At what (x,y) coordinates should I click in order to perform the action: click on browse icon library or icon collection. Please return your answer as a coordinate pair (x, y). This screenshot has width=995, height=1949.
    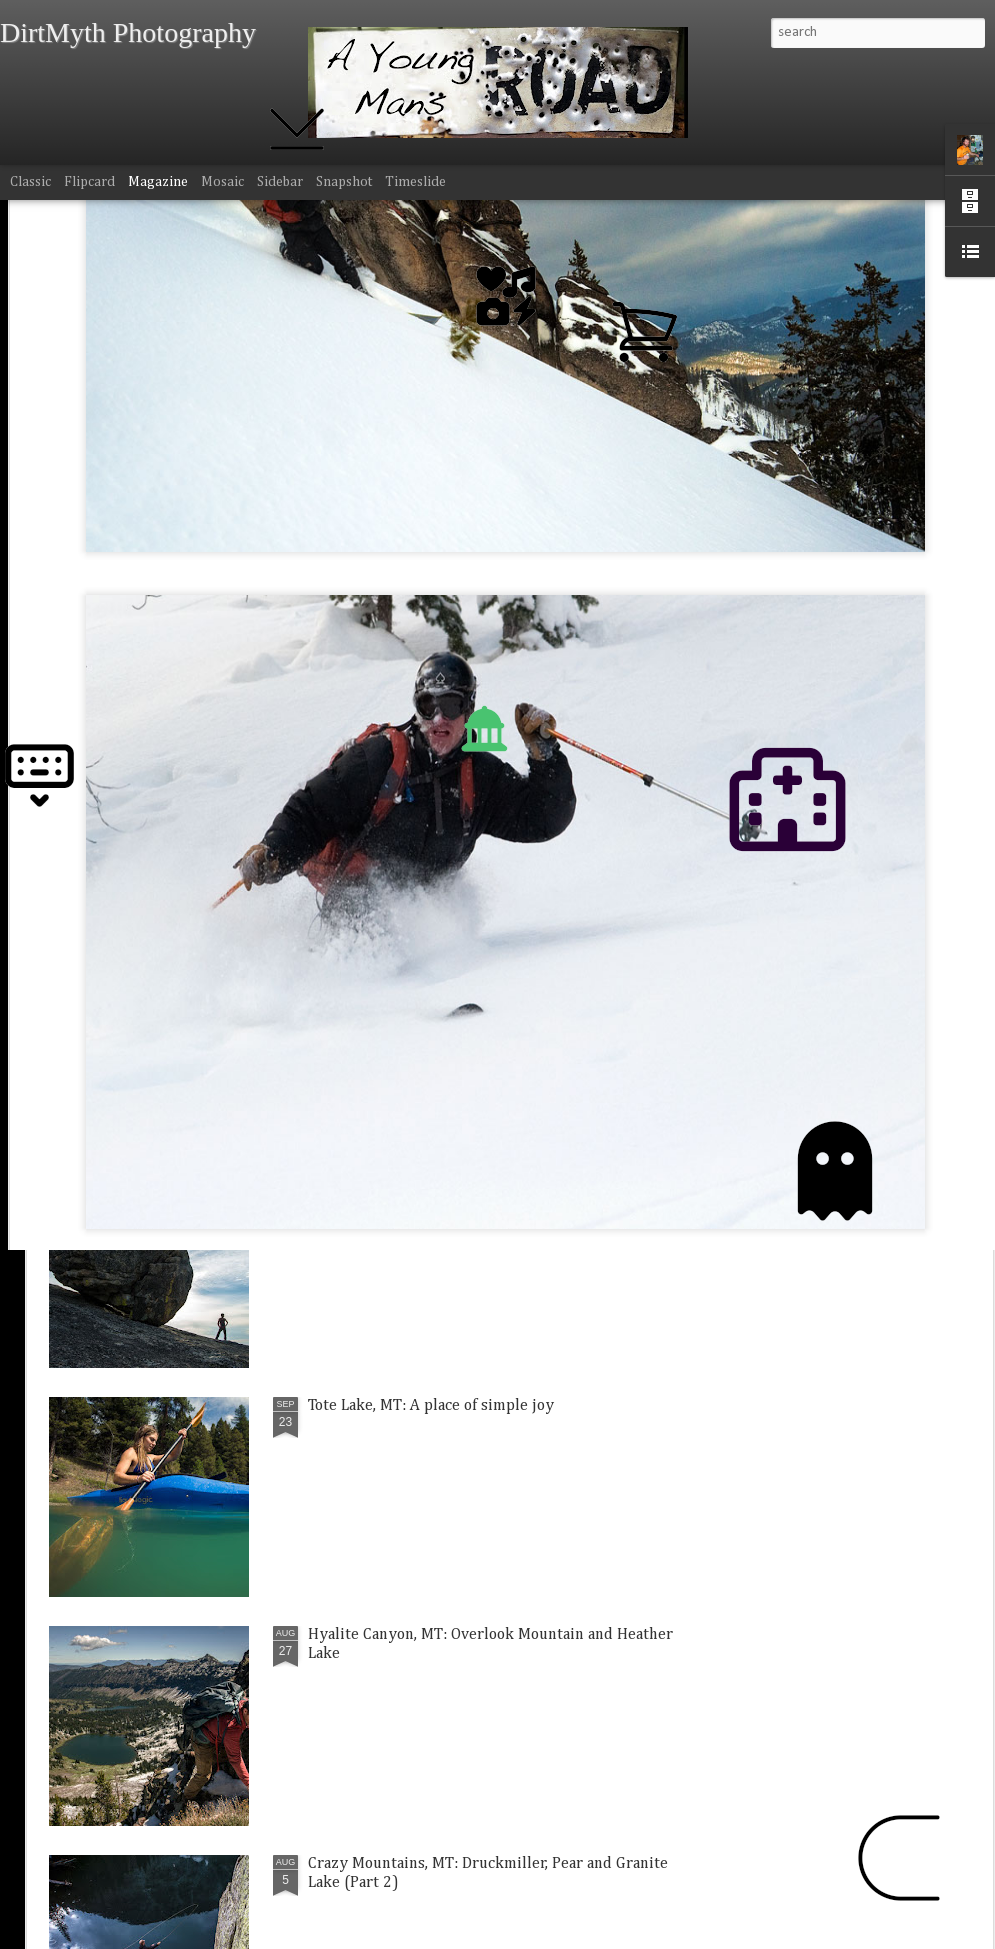
    Looking at the image, I should click on (506, 296).